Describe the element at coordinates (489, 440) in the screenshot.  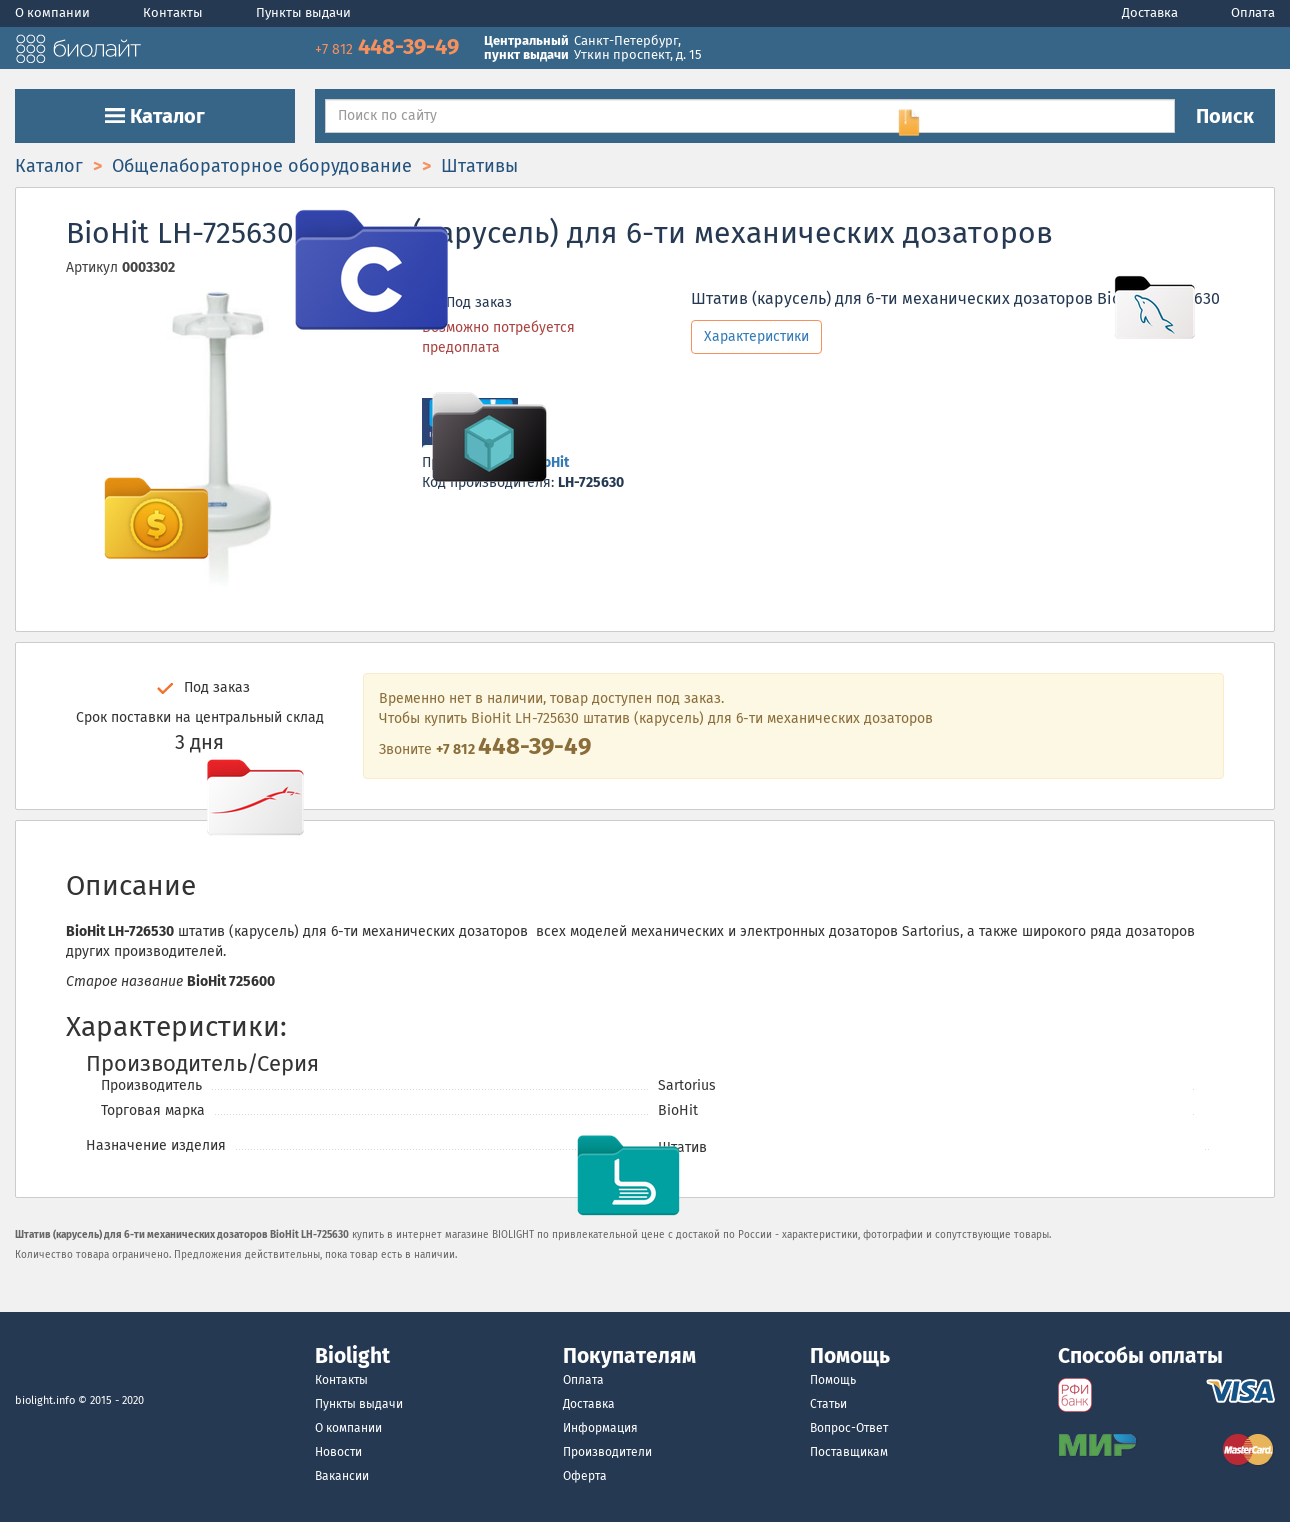
I see `open IPFS folder` at that location.